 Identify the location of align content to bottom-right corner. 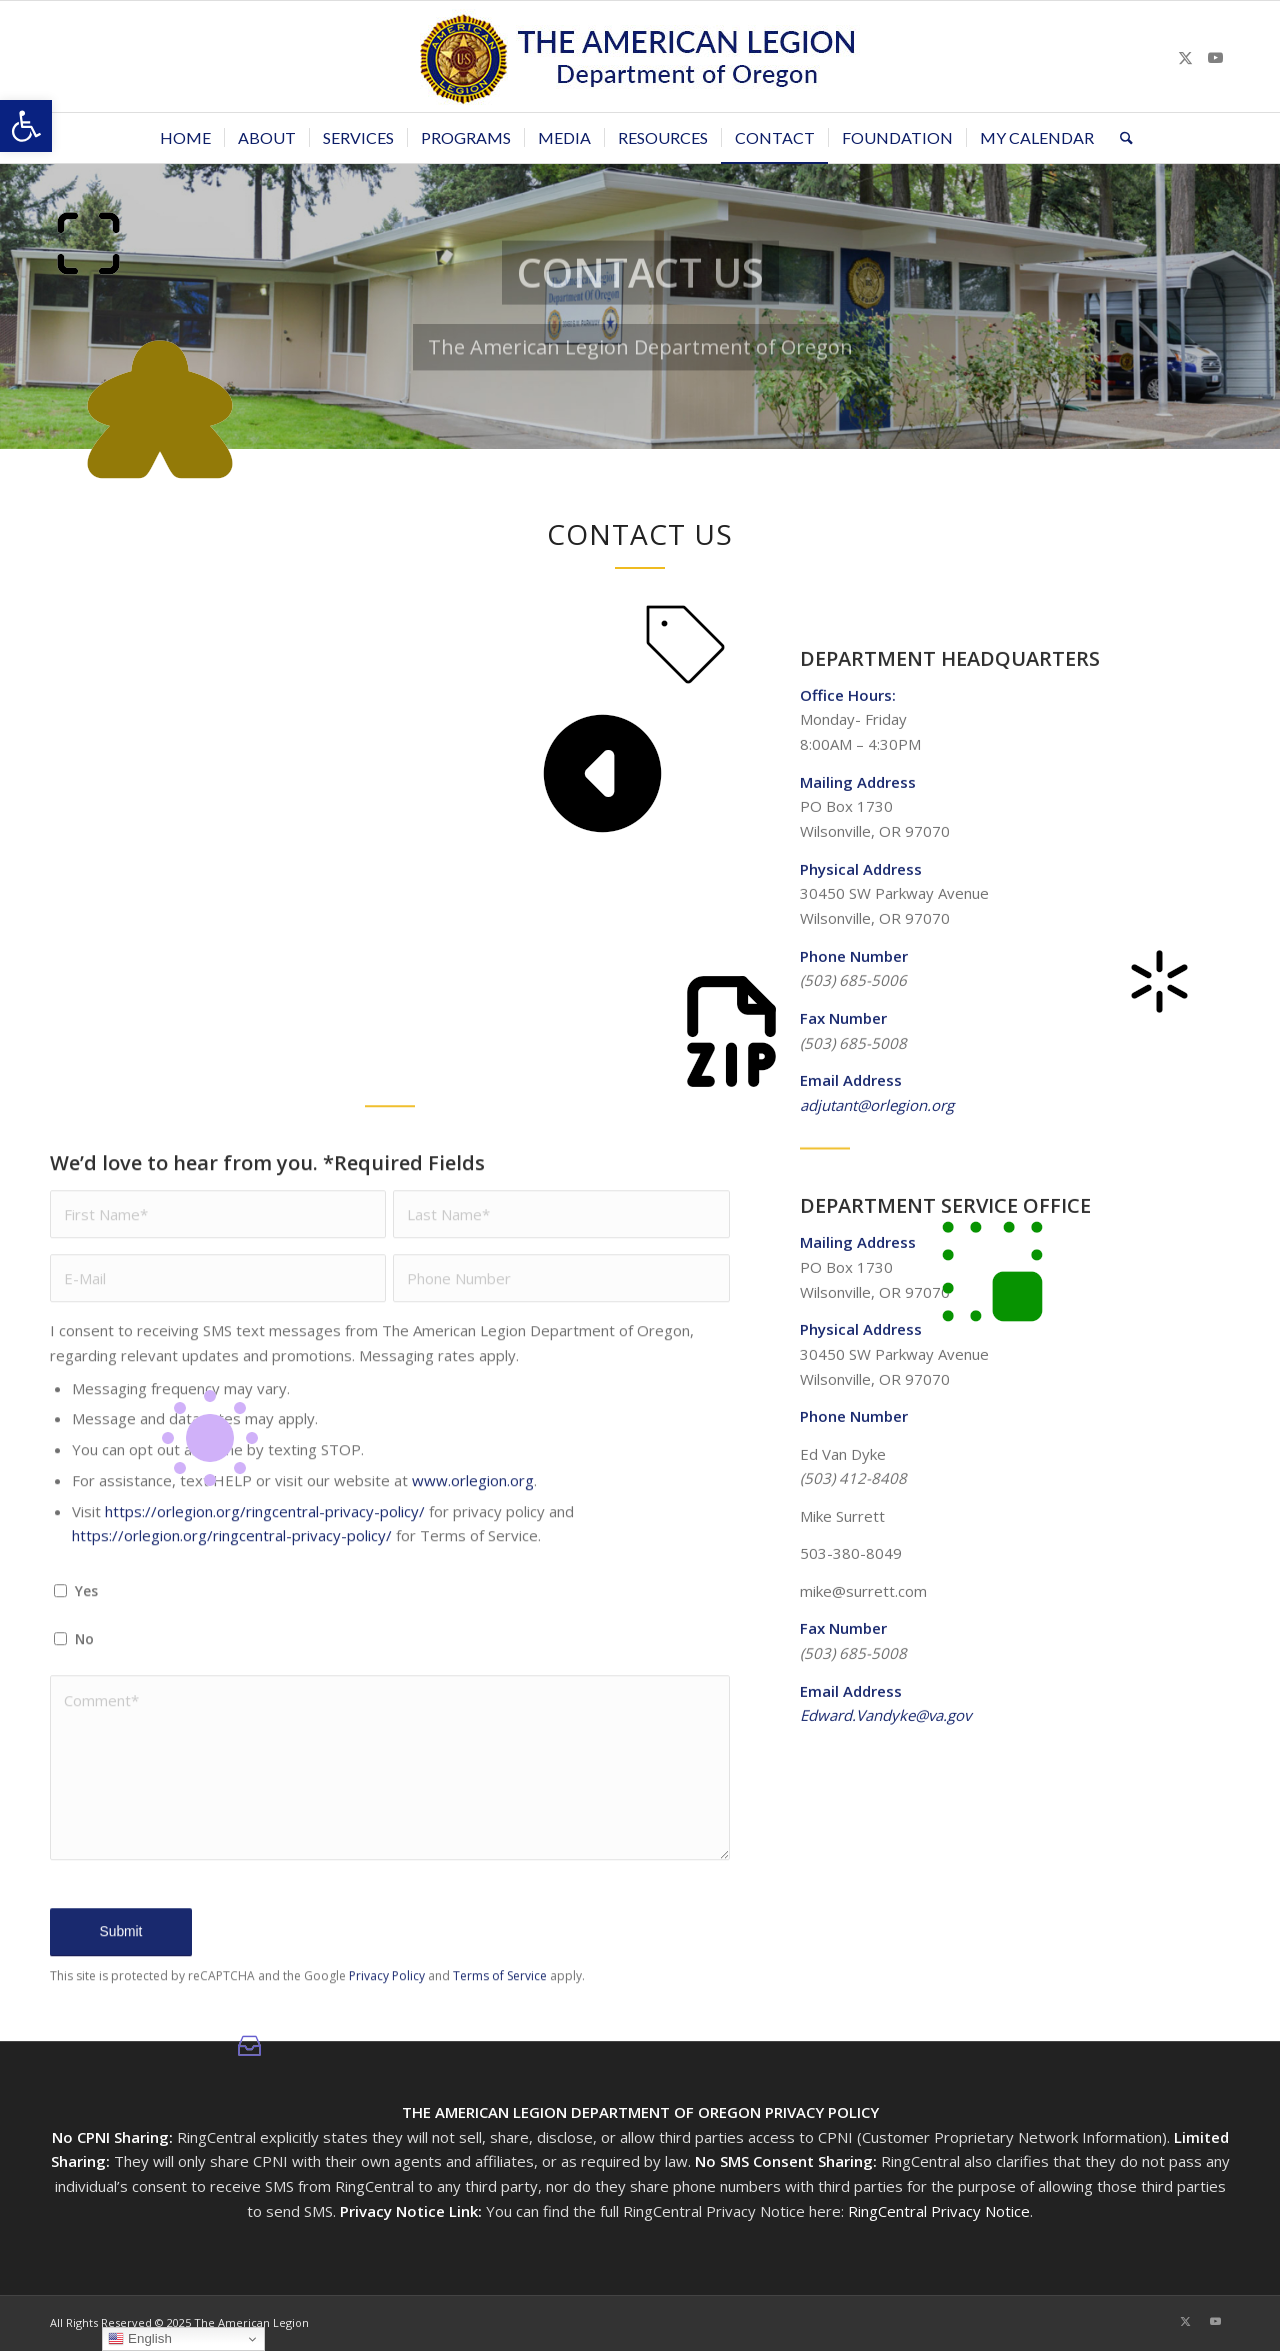
(992, 1271).